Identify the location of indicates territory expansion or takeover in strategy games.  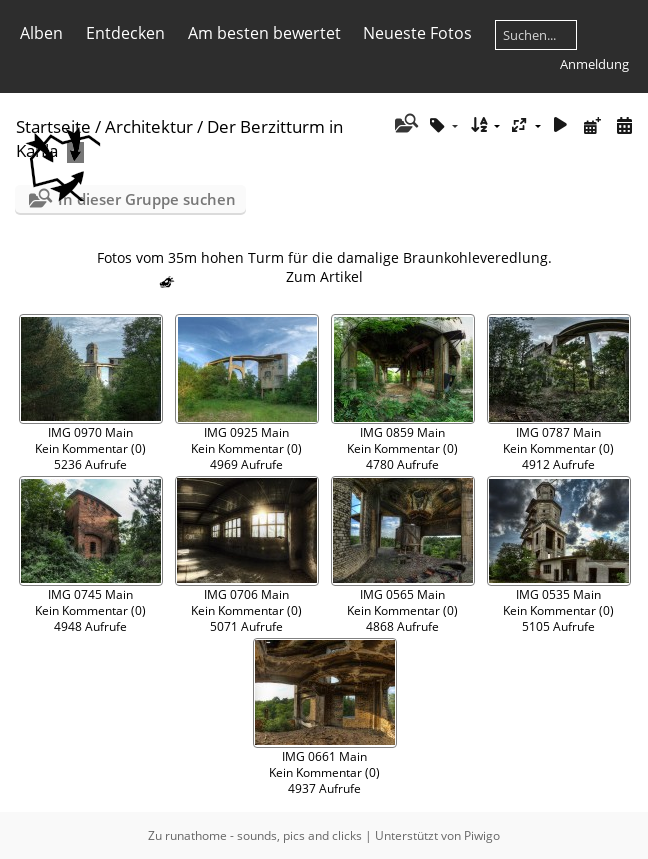
(62, 163).